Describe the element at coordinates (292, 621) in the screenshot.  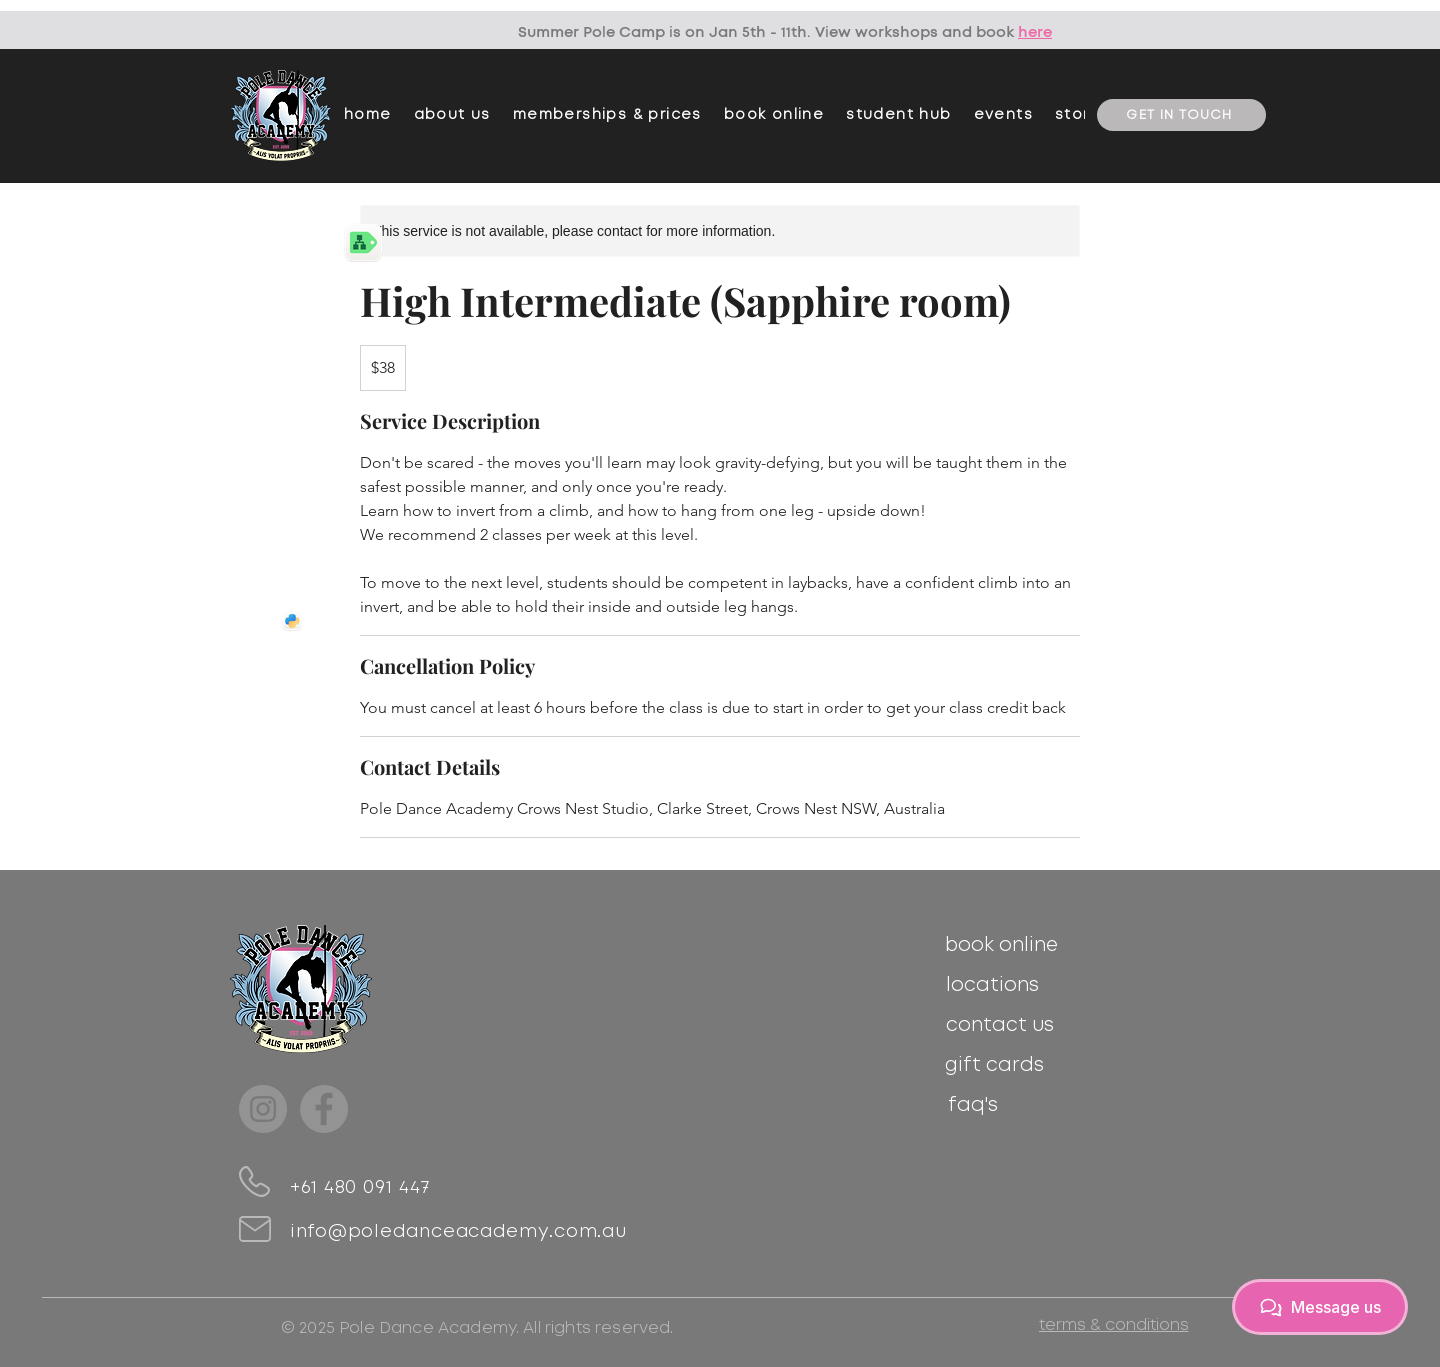
I see `open the Python programming environment` at that location.